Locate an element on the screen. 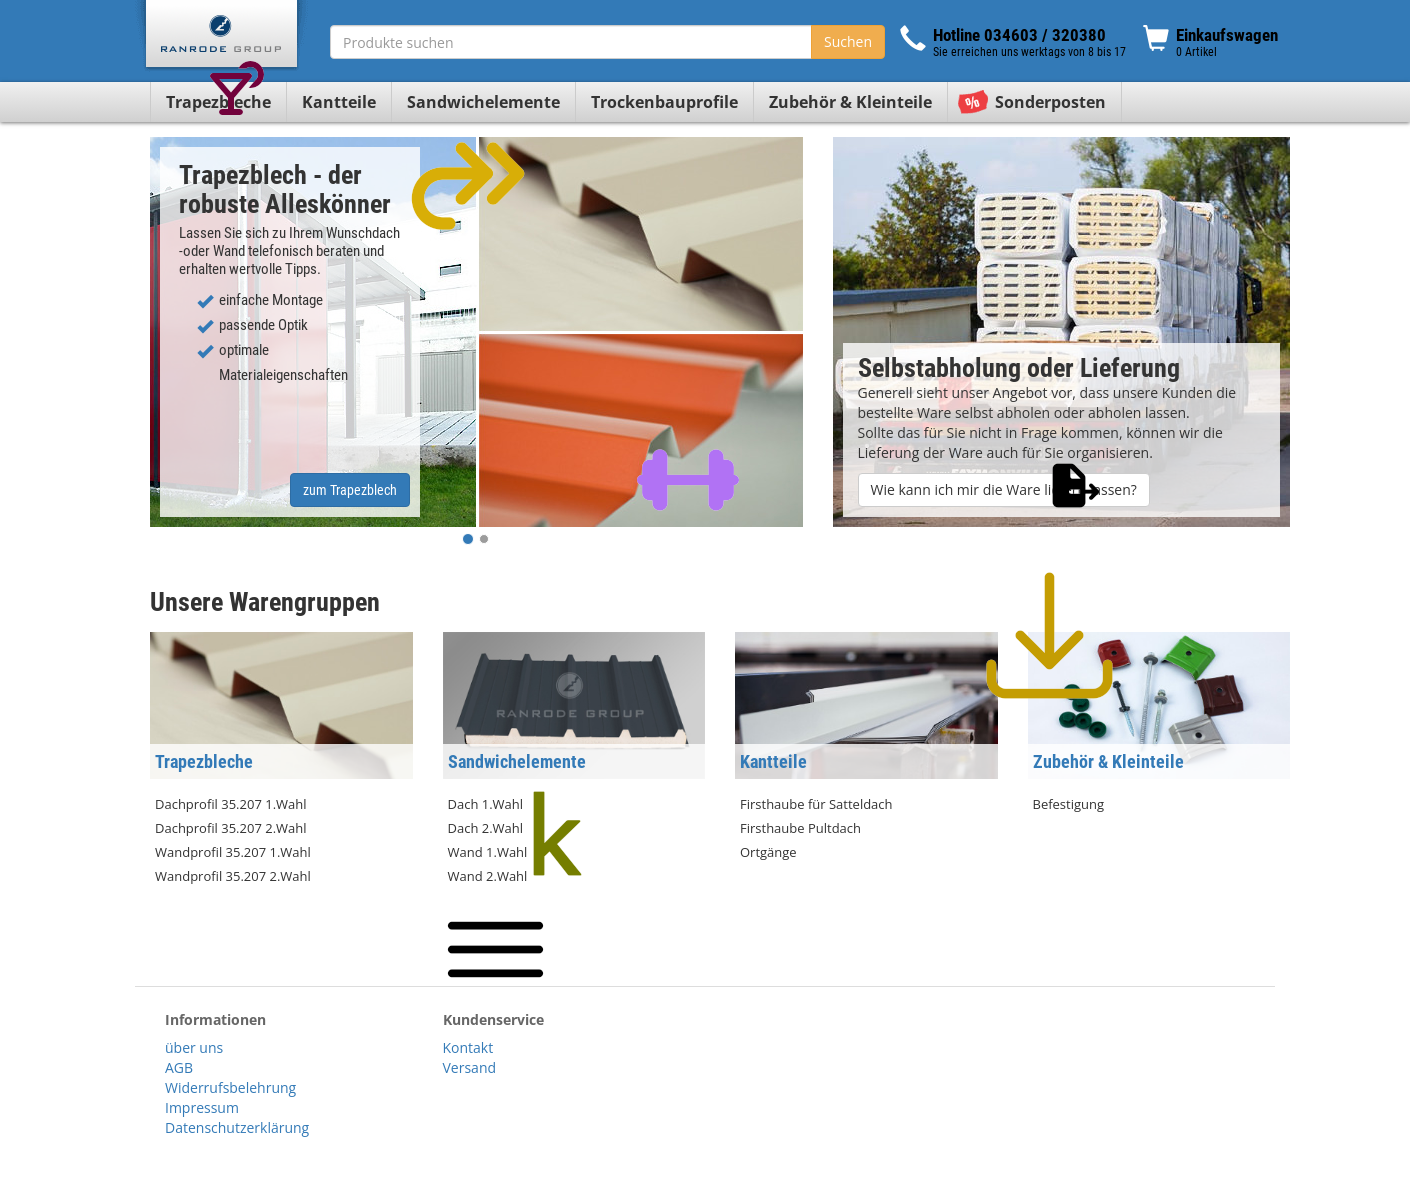  forward or share to multiple recipients is located at coordinates (468, 186).